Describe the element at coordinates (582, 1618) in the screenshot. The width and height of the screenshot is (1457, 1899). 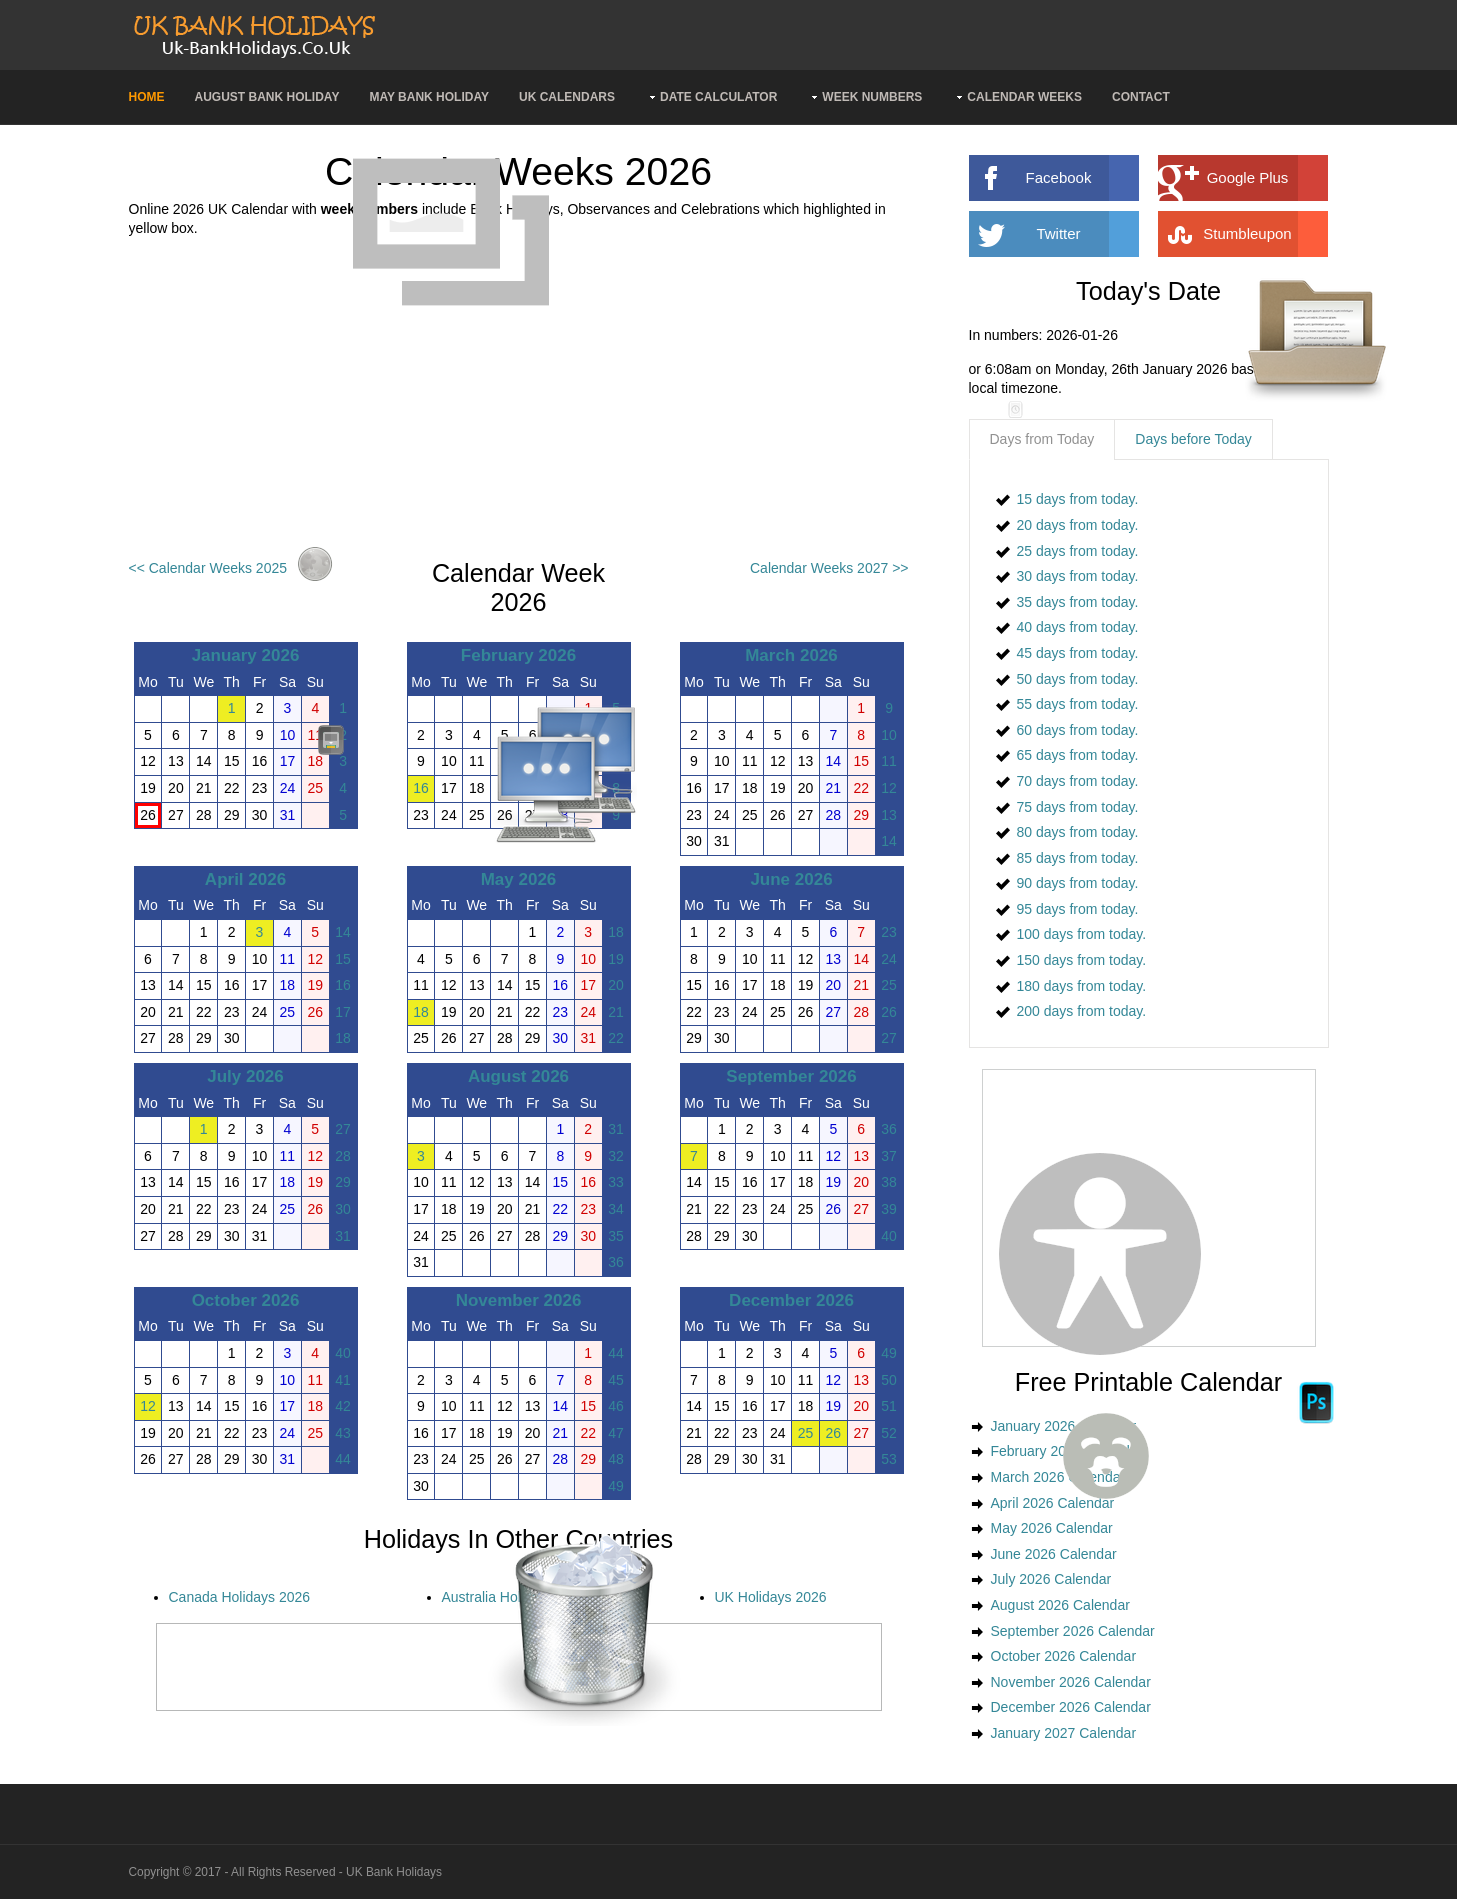
I see `view items in your trash folder` at that location.